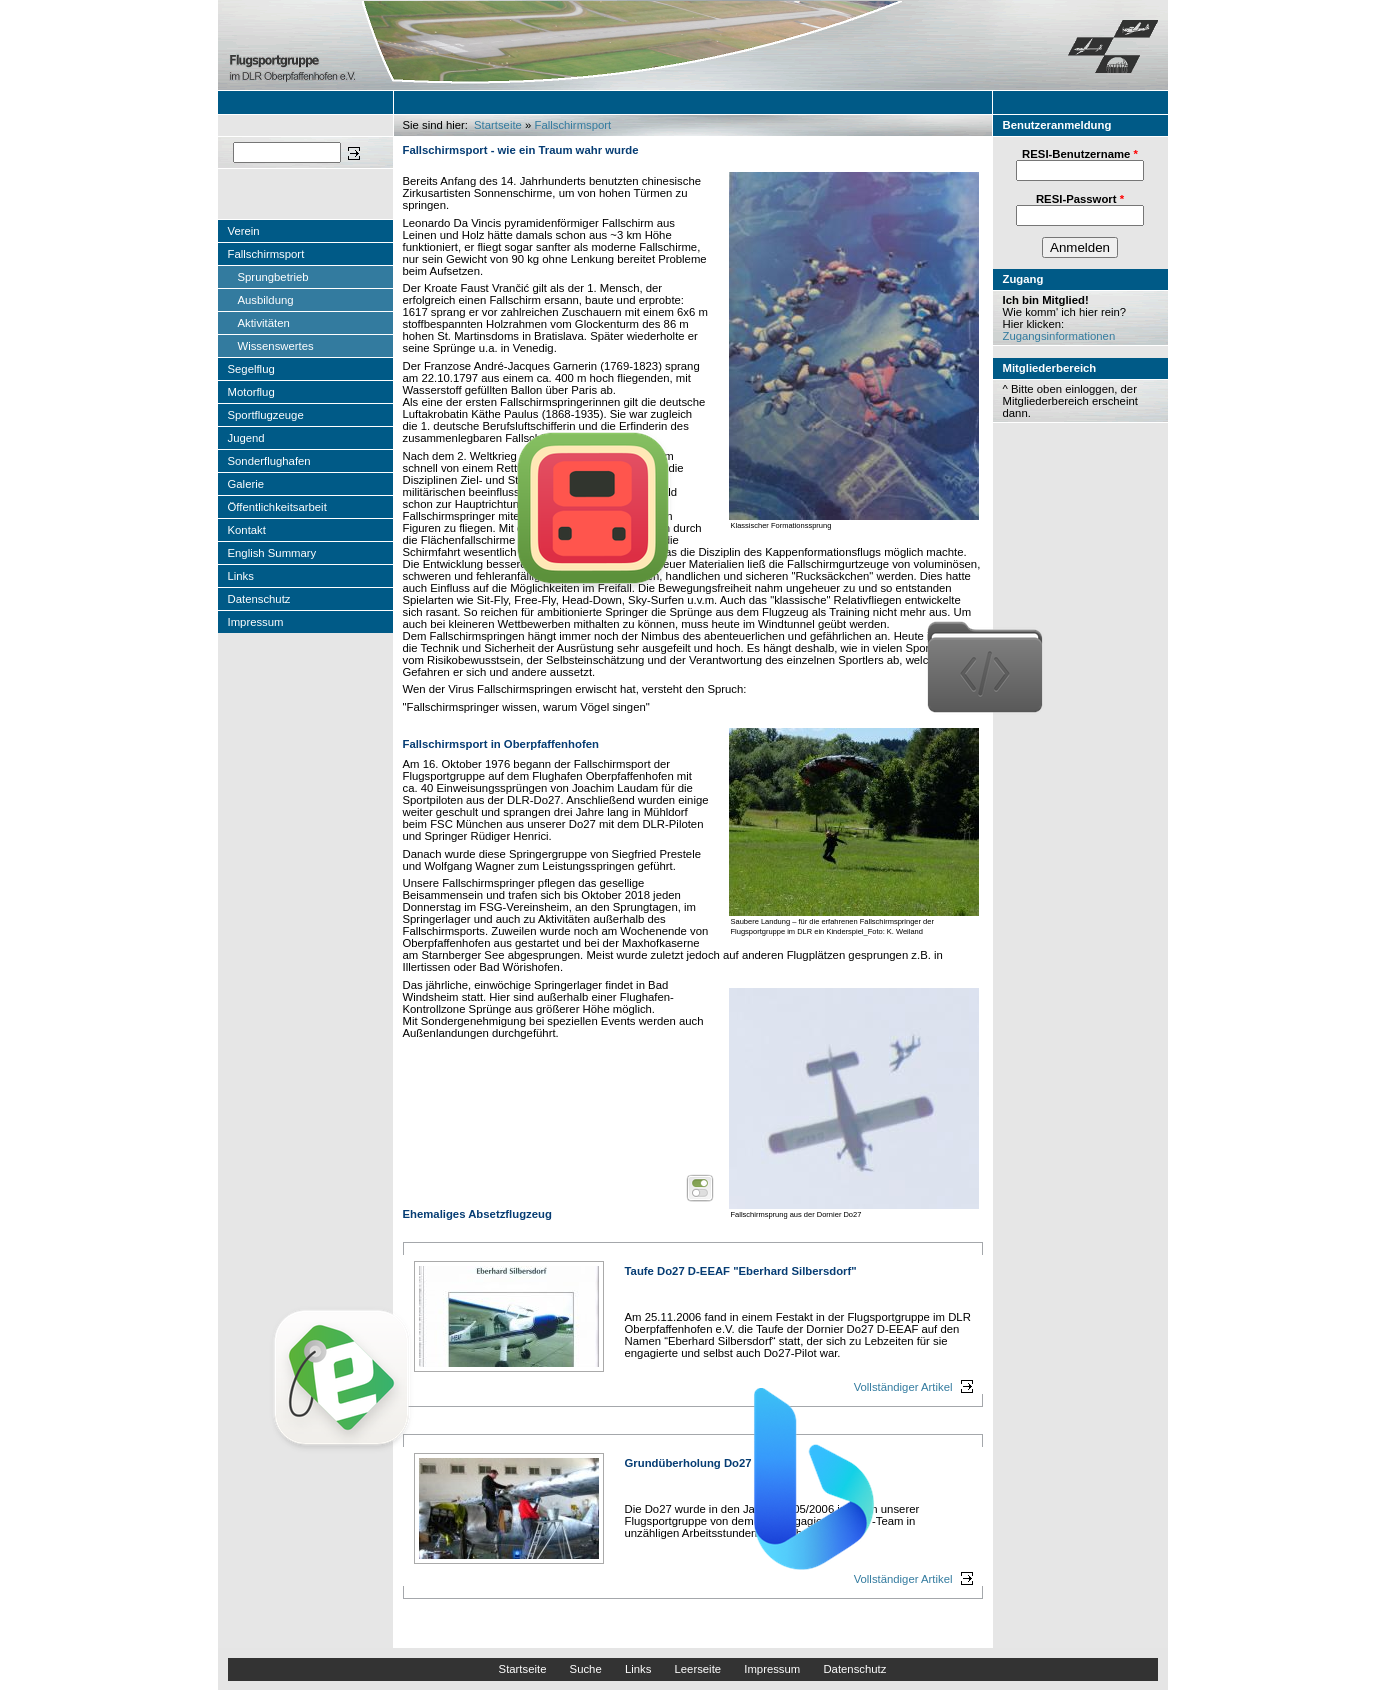 The image size is (1385, 1690). What do you see at coordinates (341, 1377) in the screenshot?
I see `open easytag music tagging application` at bounding box center [341, 1377].